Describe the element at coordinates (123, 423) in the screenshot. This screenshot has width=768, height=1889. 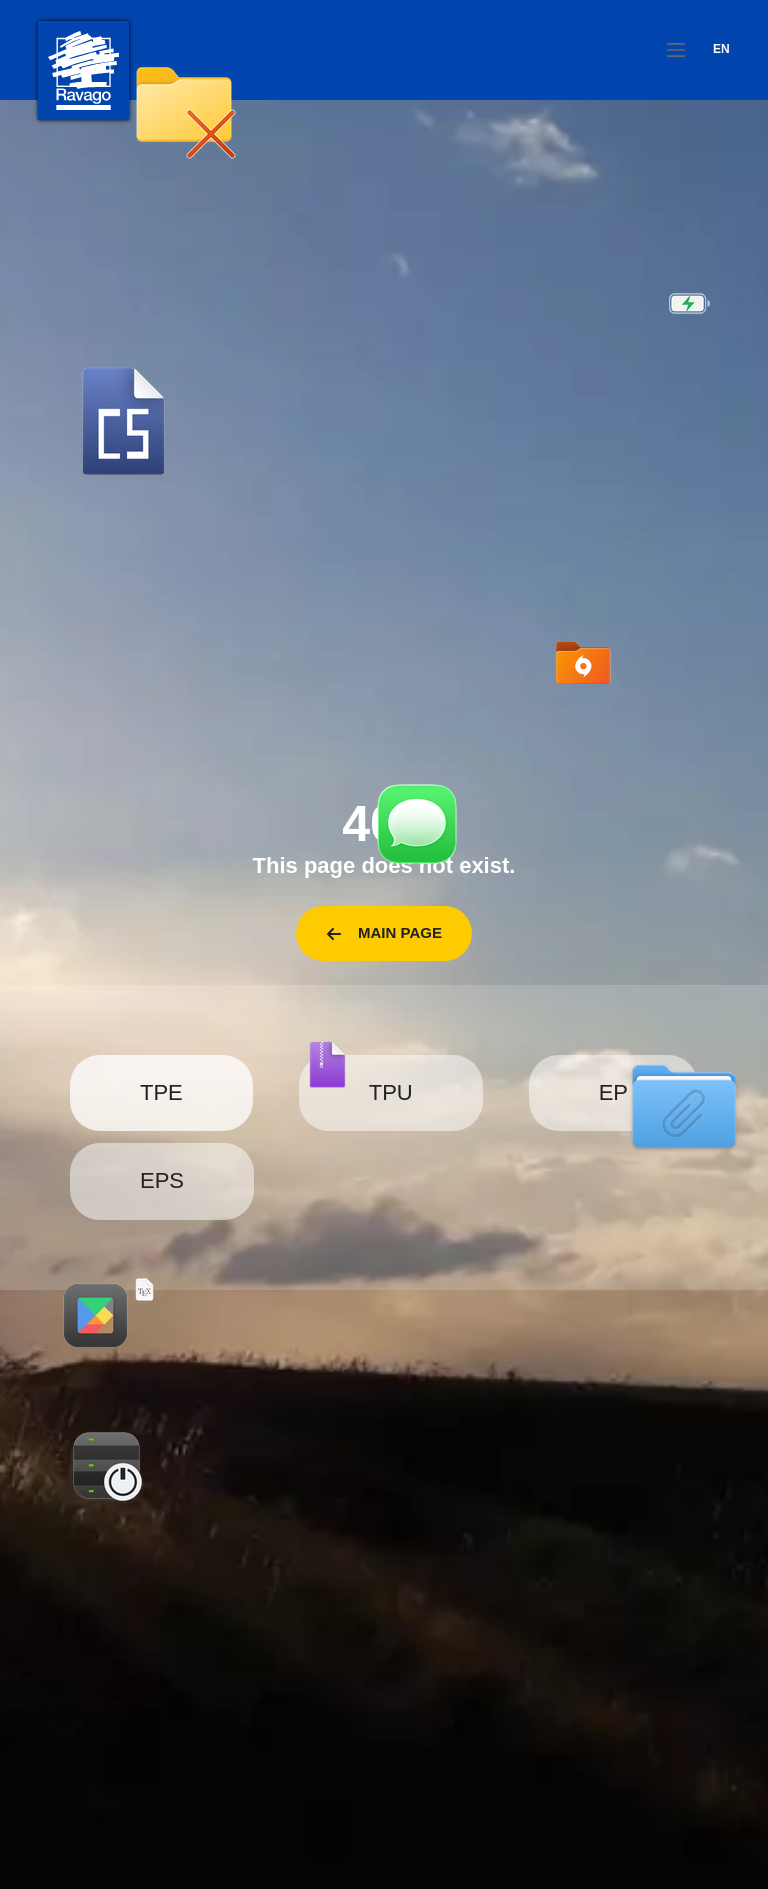
I see `a CoffeeScript source code file` at that location.